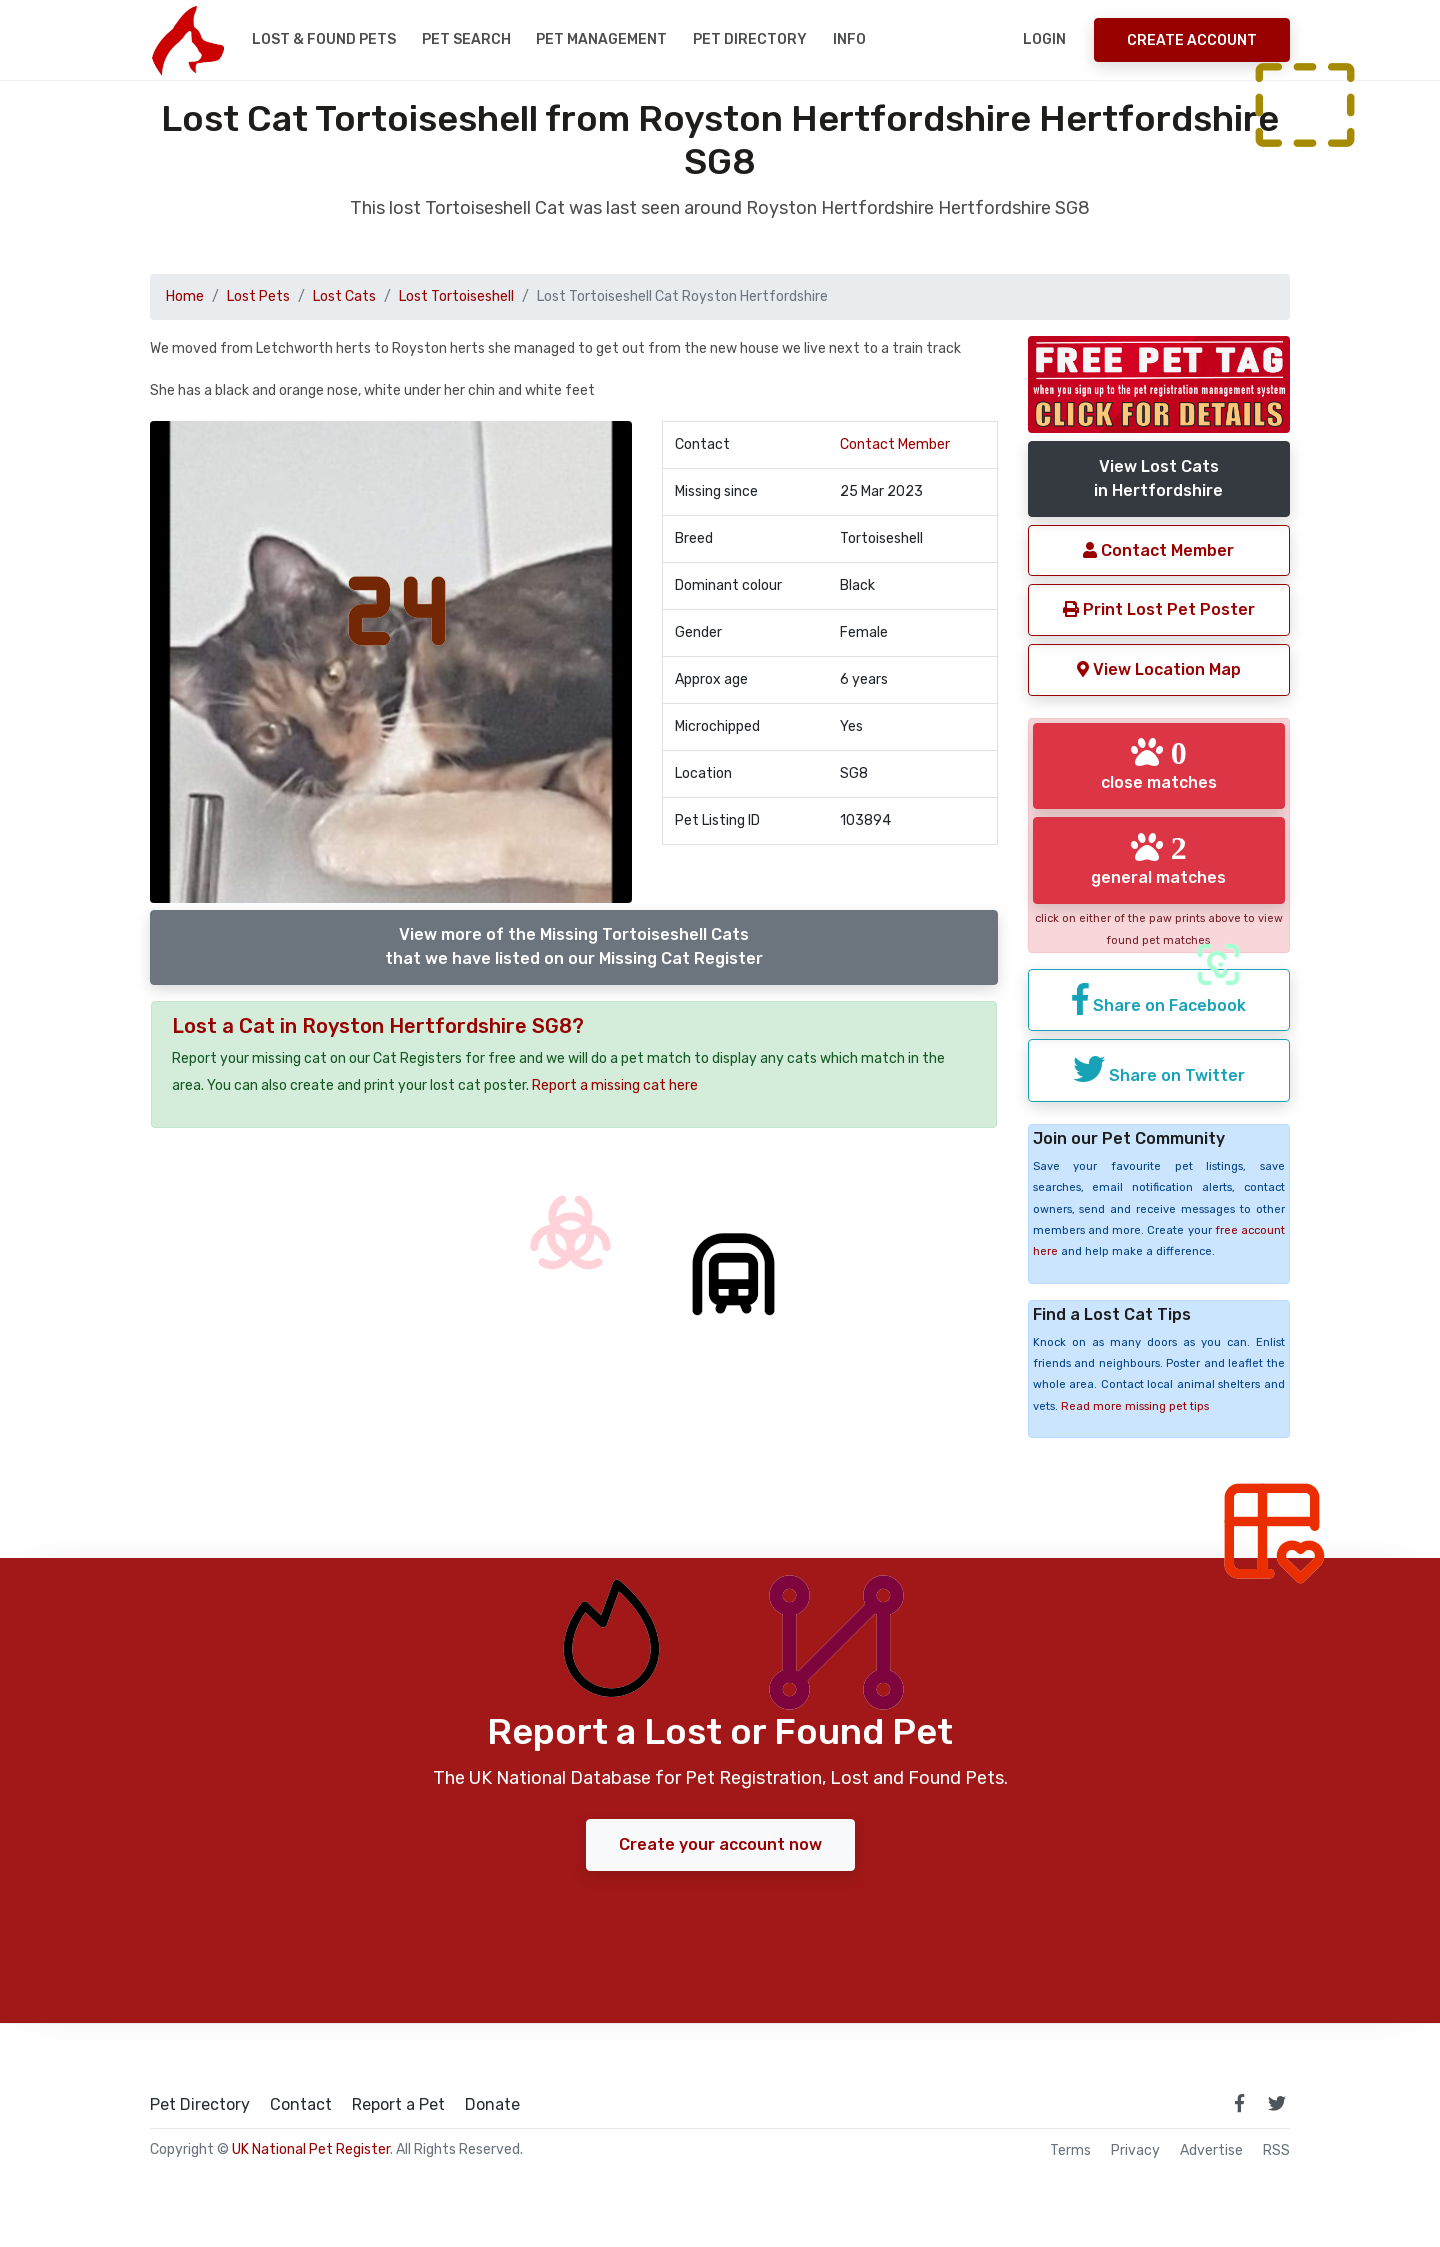  What do you see at coordinates (1272, 1531) in the screenshot?
I see `add table to favorites` at bounding box center [1272, 1531].